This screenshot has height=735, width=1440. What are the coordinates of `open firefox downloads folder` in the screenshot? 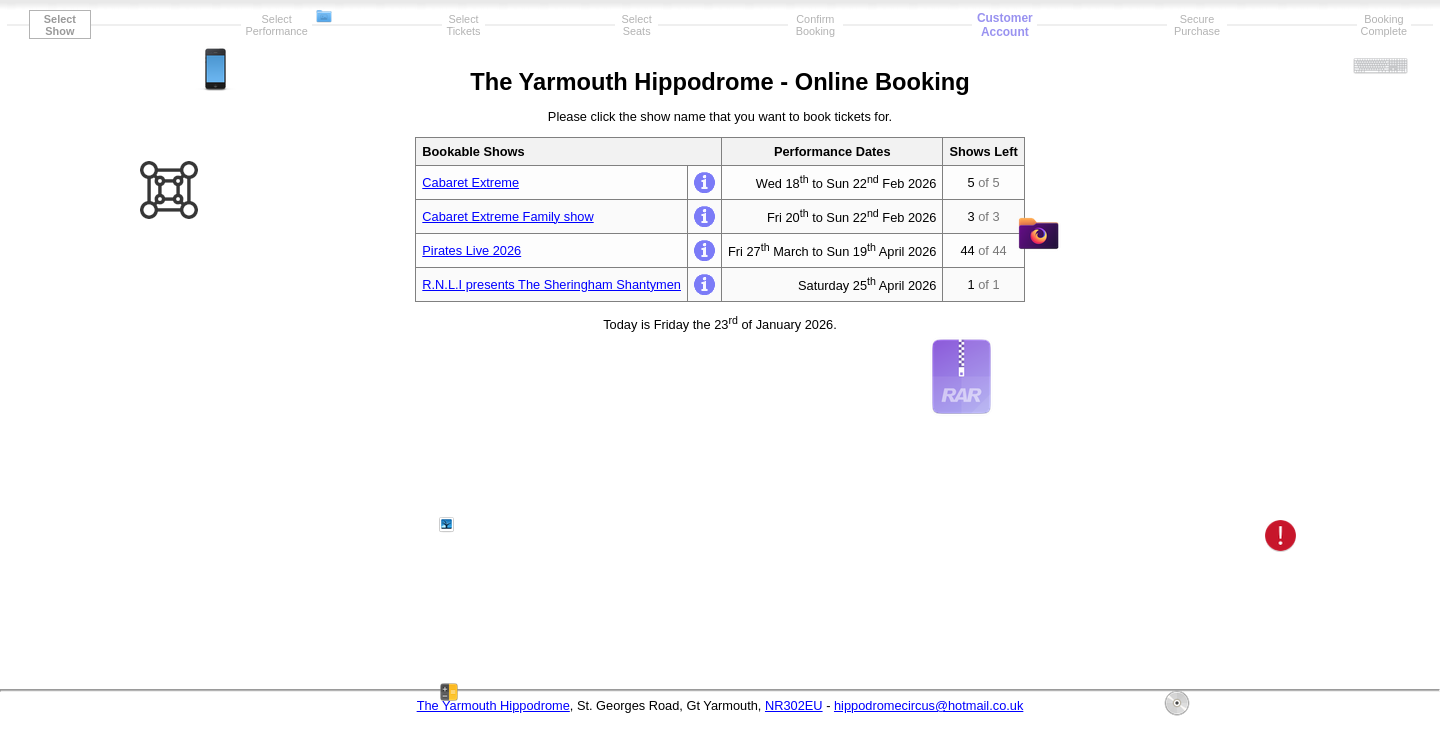 It's located at (1038, 234).